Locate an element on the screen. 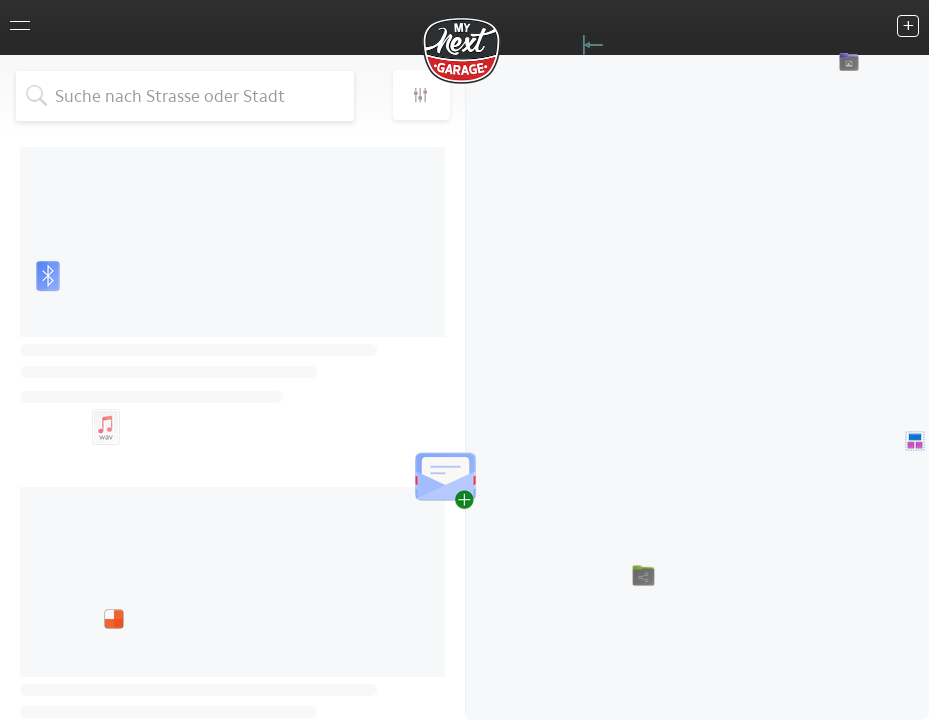  indicates bluetooth is currently enabled and active is located at coordinates (48, 276).